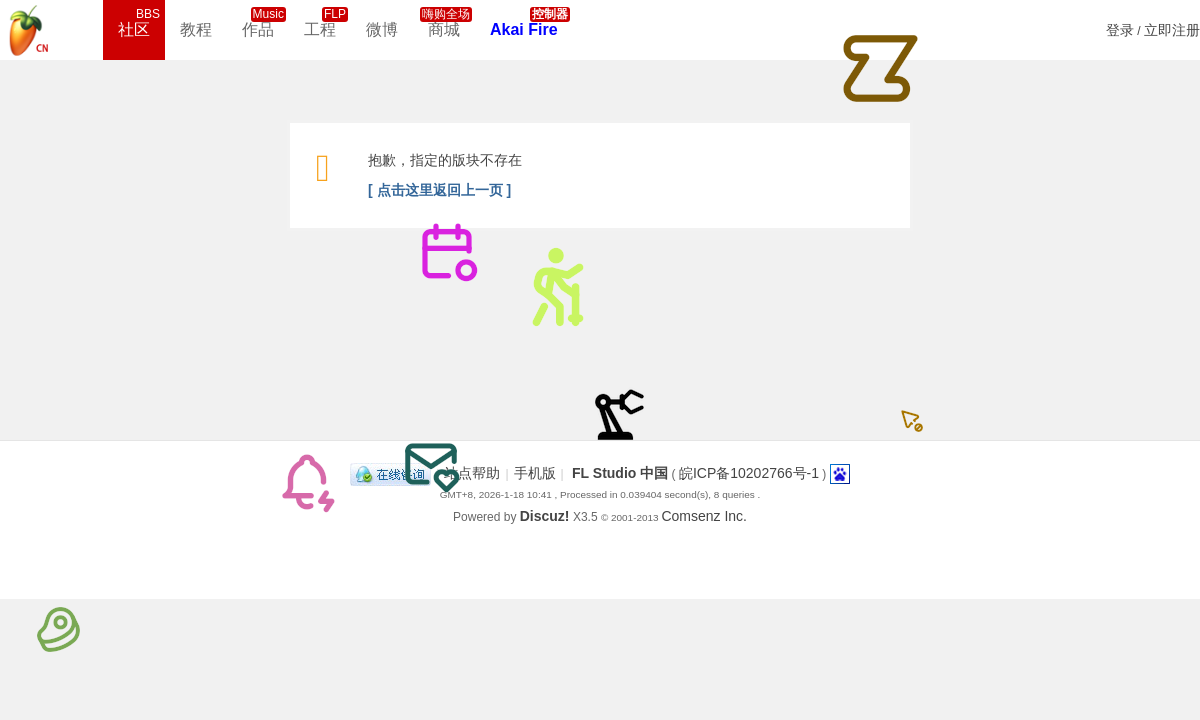 The image size is (1200, 720). What do you see at coordinates (307, 482) in the screenshot?
I see `notification triggered by an automated action or event` at bounding box center [307, 482].